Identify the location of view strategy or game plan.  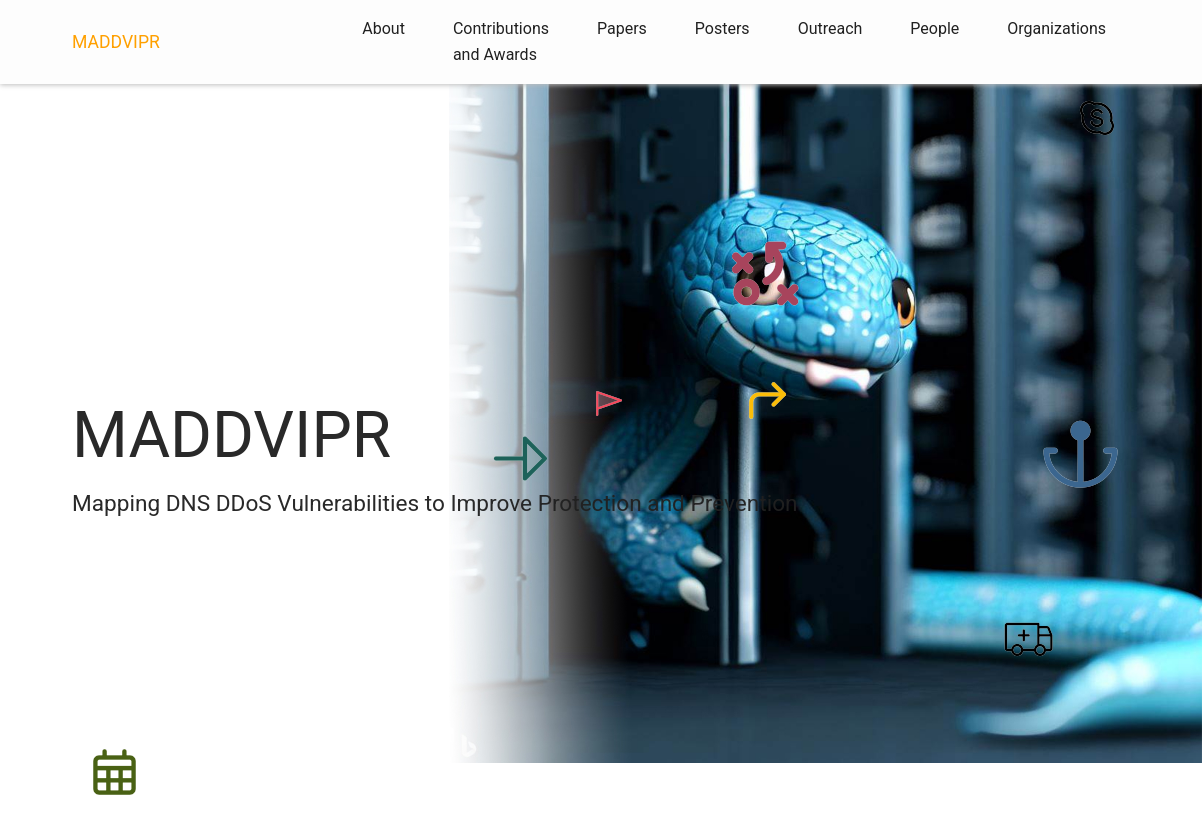
(762, 273).